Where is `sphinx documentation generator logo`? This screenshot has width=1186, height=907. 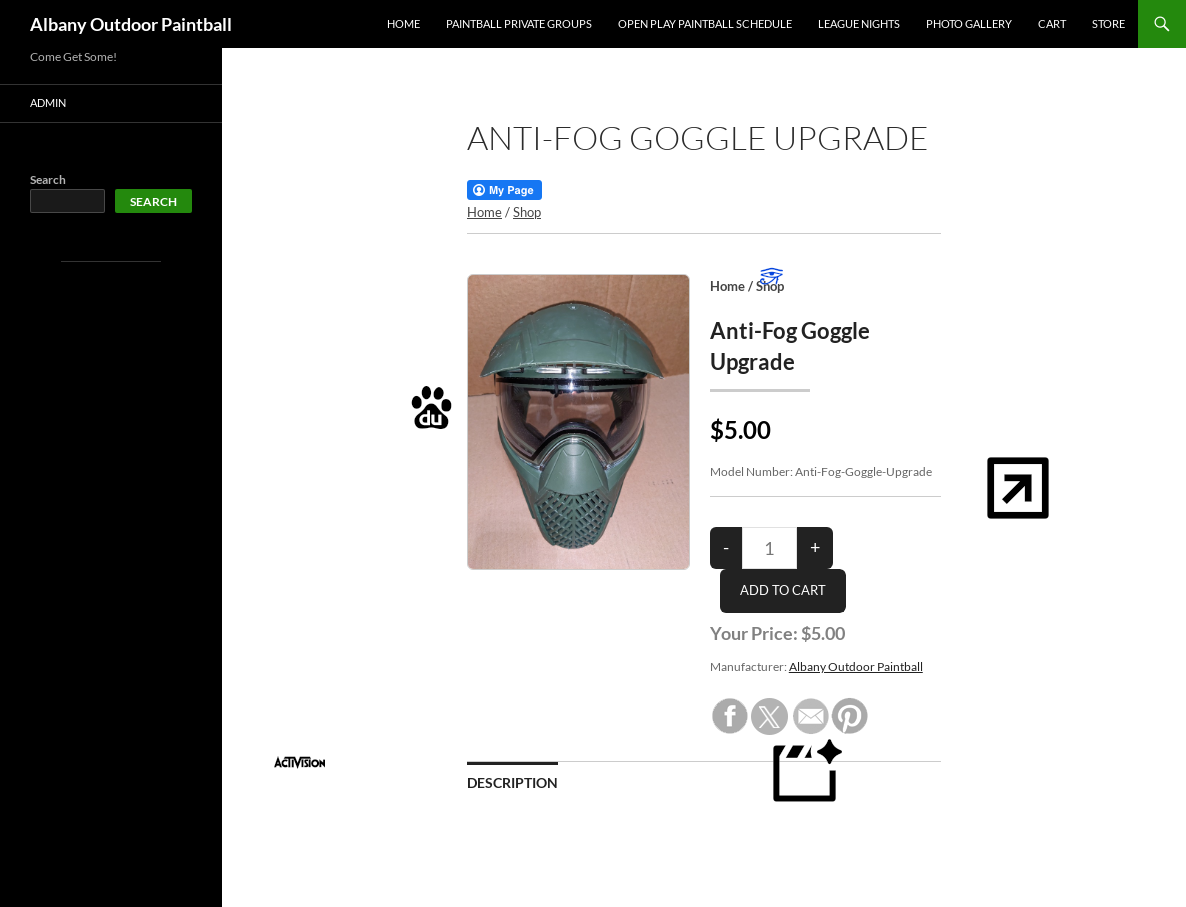
sphinx documentation generator logo is located at coordinates (771, 276).